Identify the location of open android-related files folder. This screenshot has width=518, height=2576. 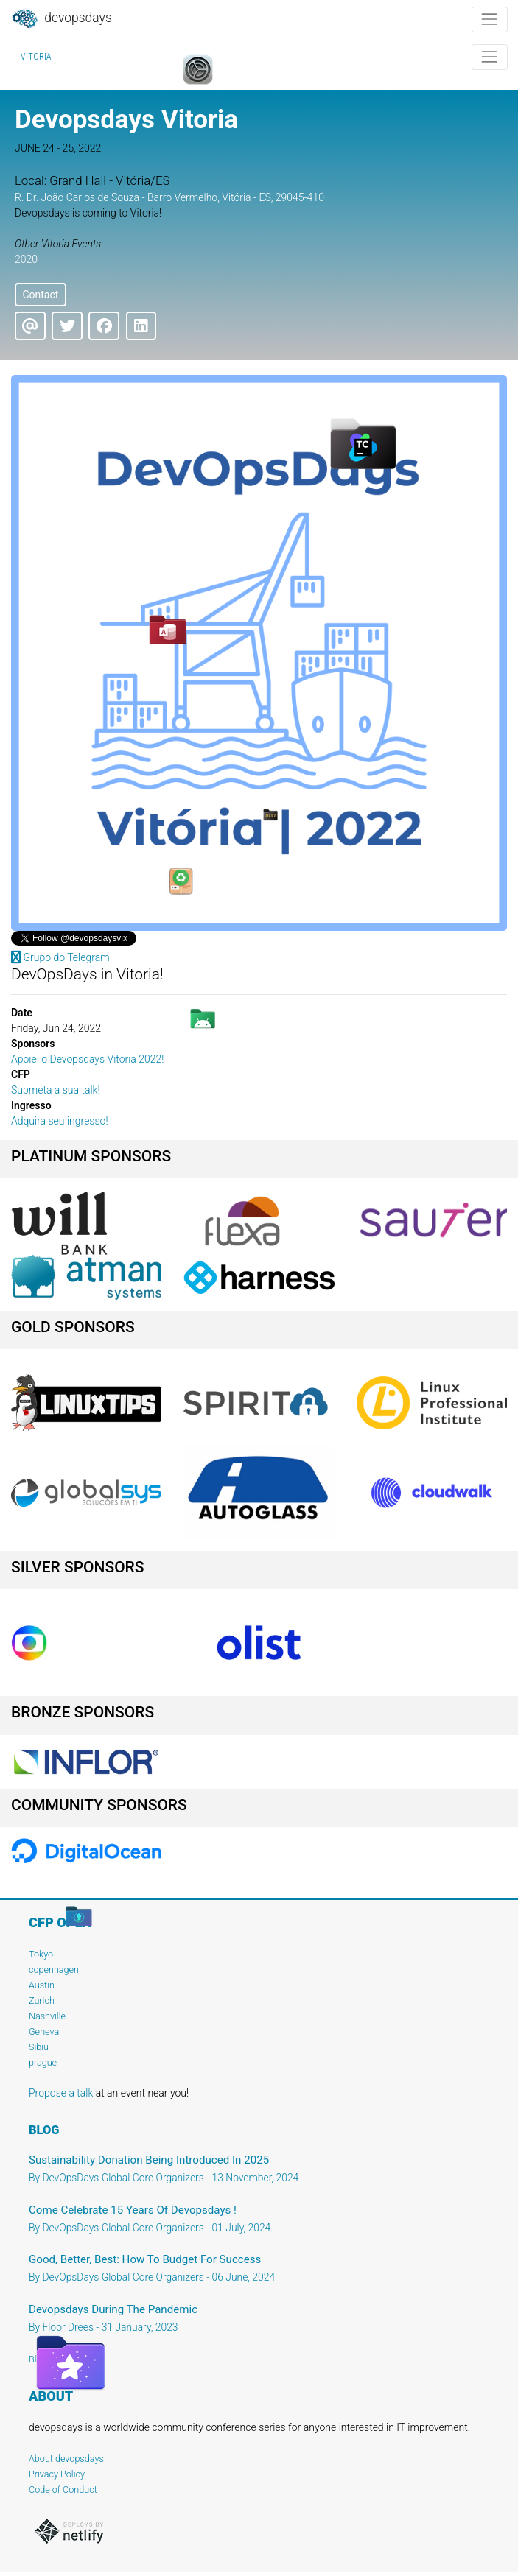
(203, 1019).